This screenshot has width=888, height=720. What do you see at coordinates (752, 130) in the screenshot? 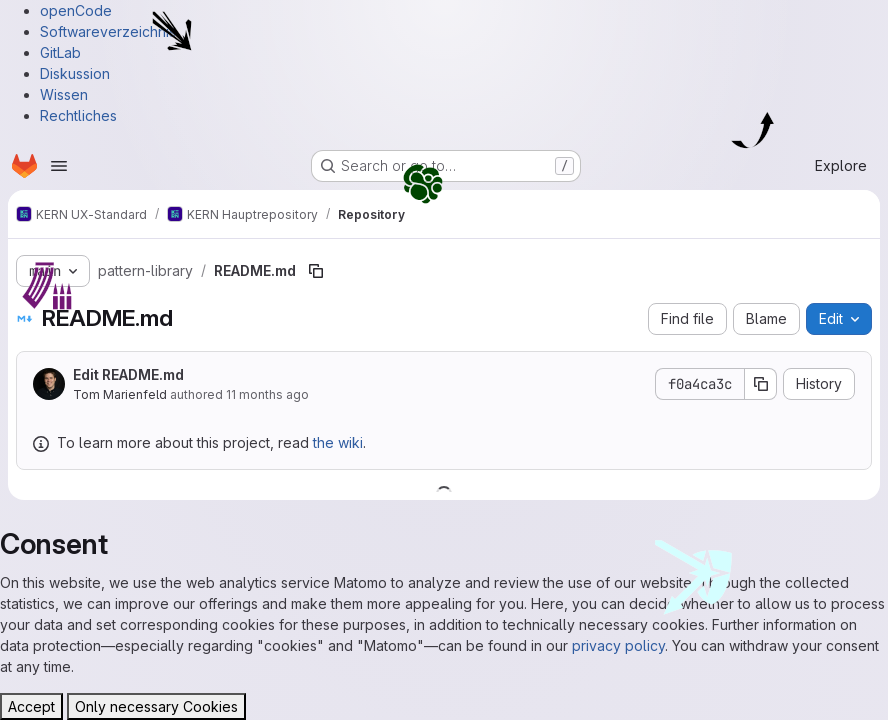
I see `perform an underhand throw or toss action` at bounding box center [752, 130].